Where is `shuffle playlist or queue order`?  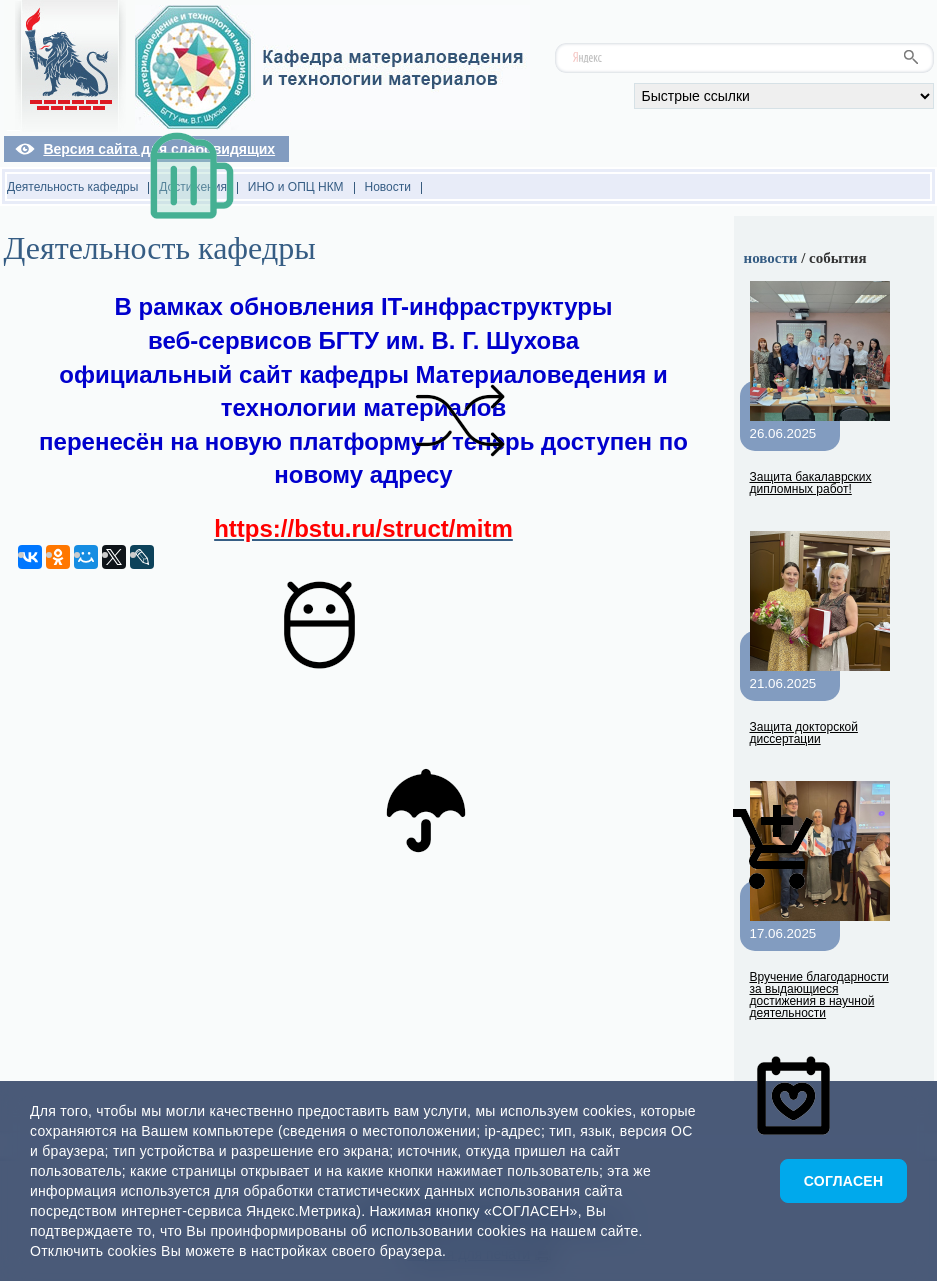
shuffle playlist or queue order is located at coordinates (458, 420).